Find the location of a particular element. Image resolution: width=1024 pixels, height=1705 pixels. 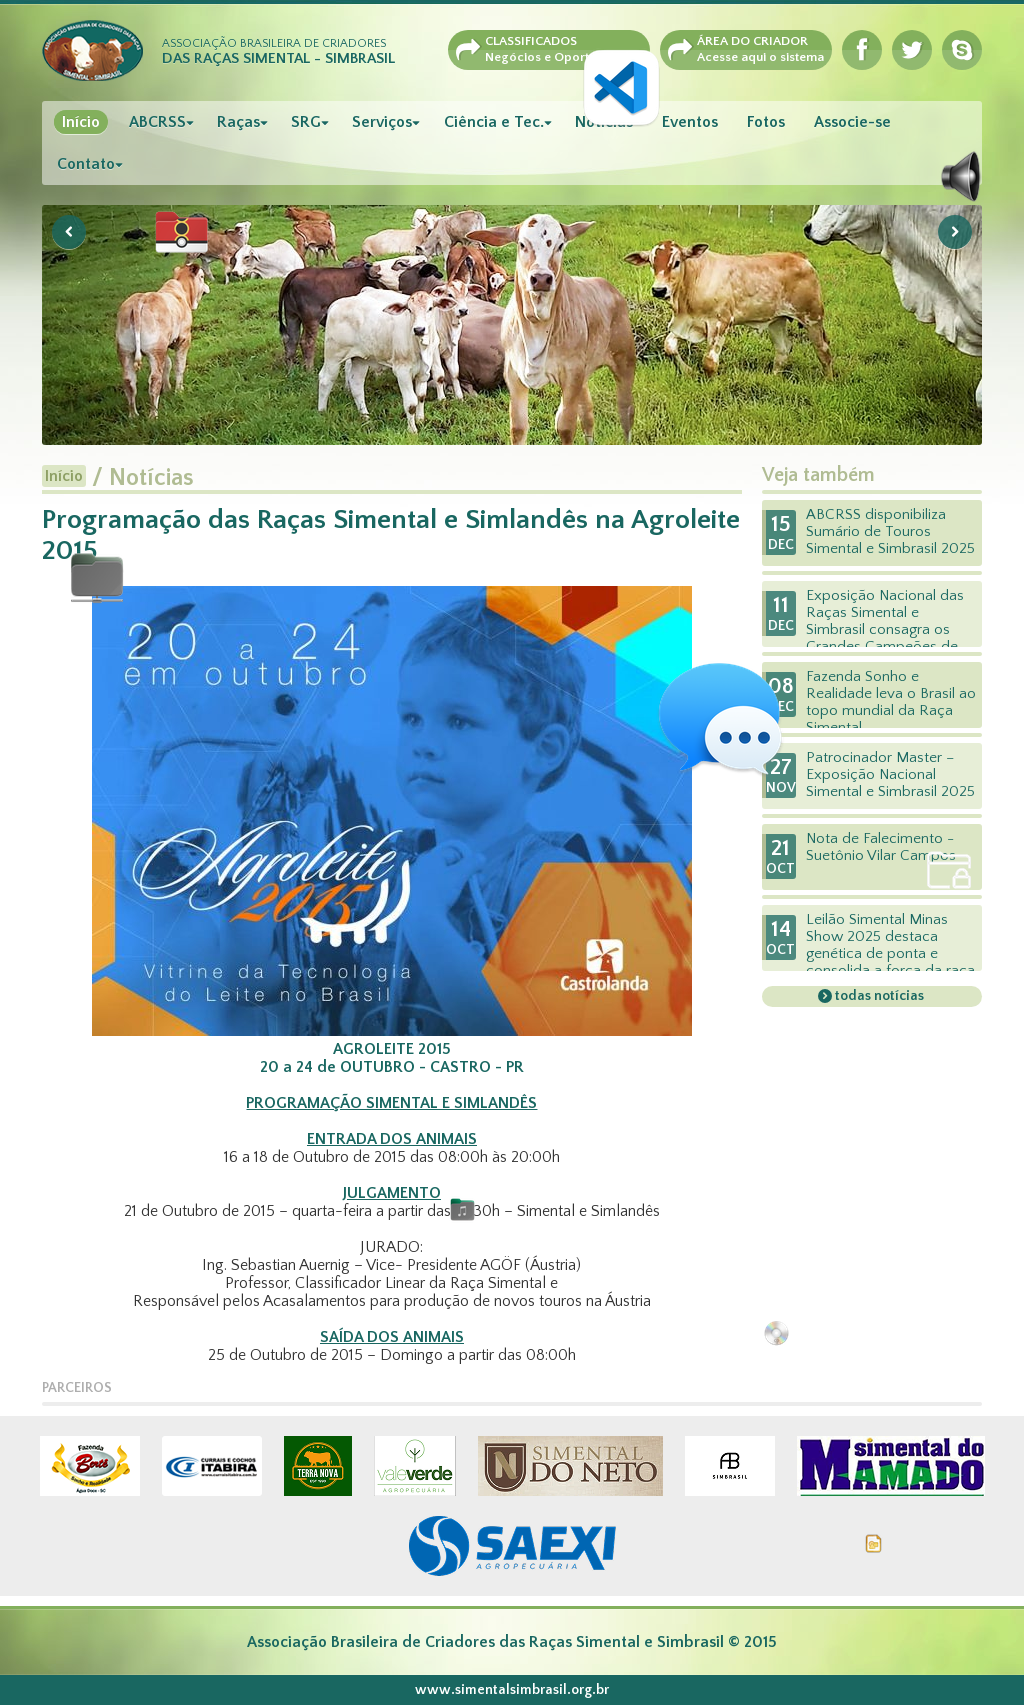

access audio library in iMovie is located at coordinates (961, 176).